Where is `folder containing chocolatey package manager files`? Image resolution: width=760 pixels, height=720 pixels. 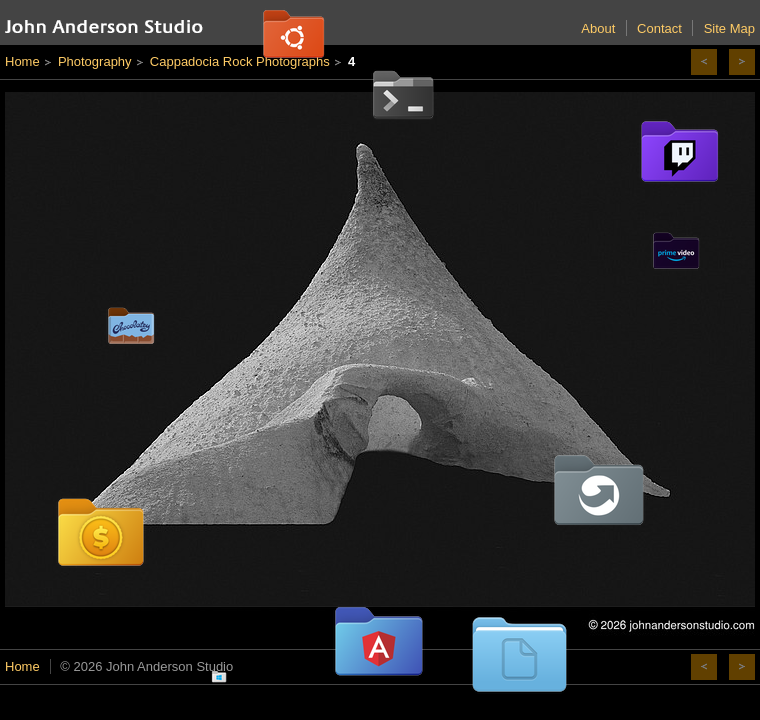
folder containing chocolatey package manager files is located at coordinates (131, 327).